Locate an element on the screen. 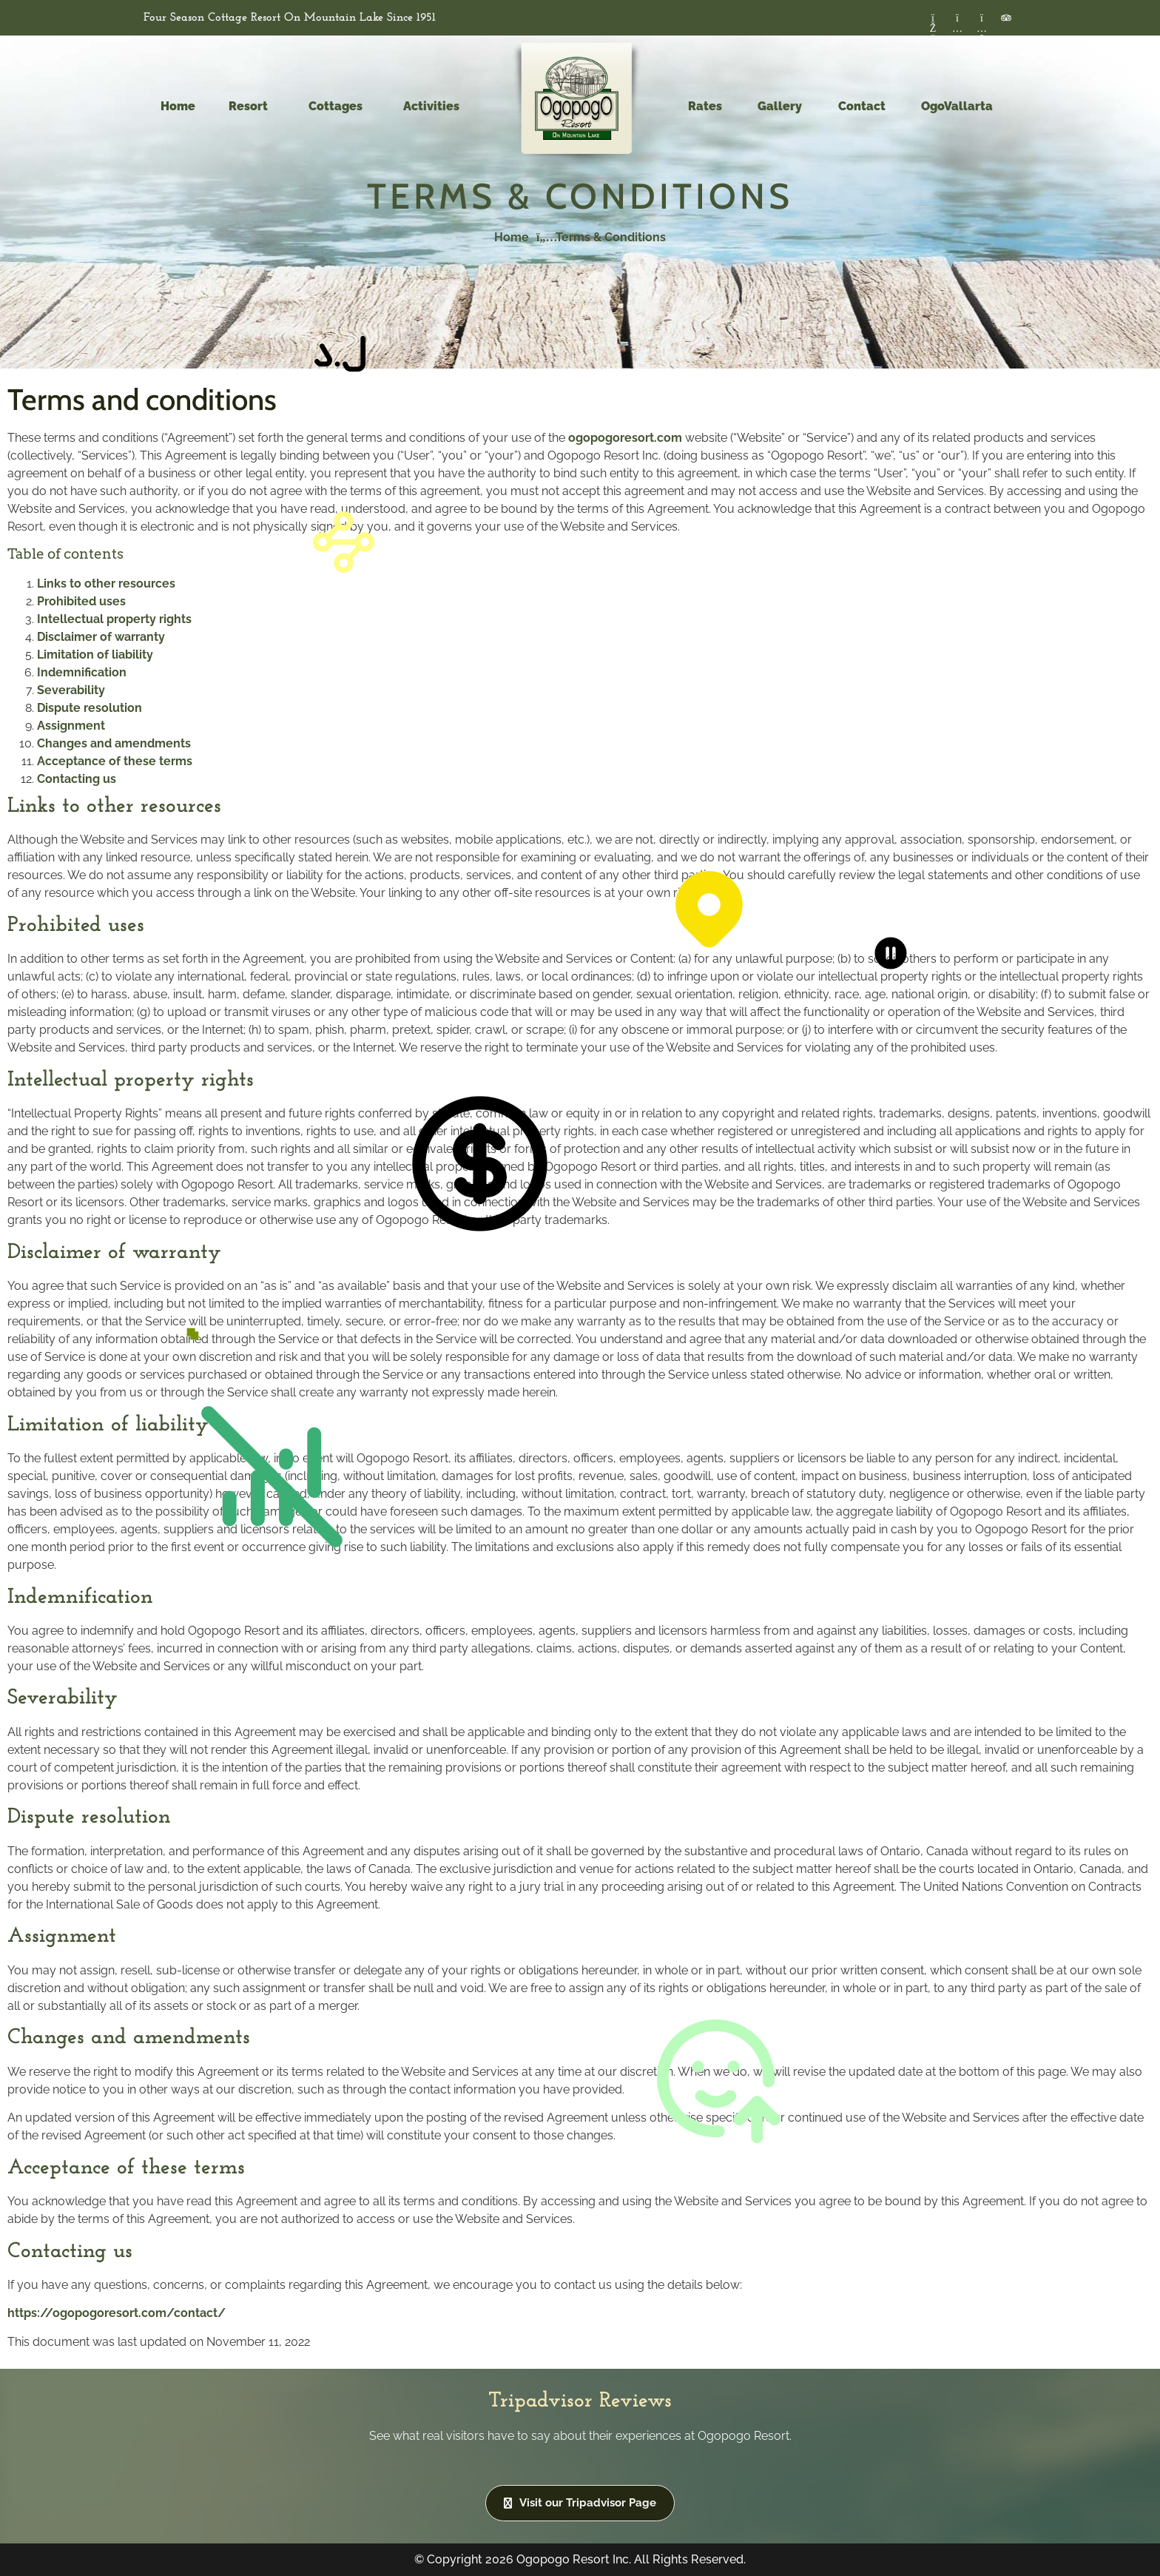  view route waypoints or path nodes is located at coordinates (343, 542).